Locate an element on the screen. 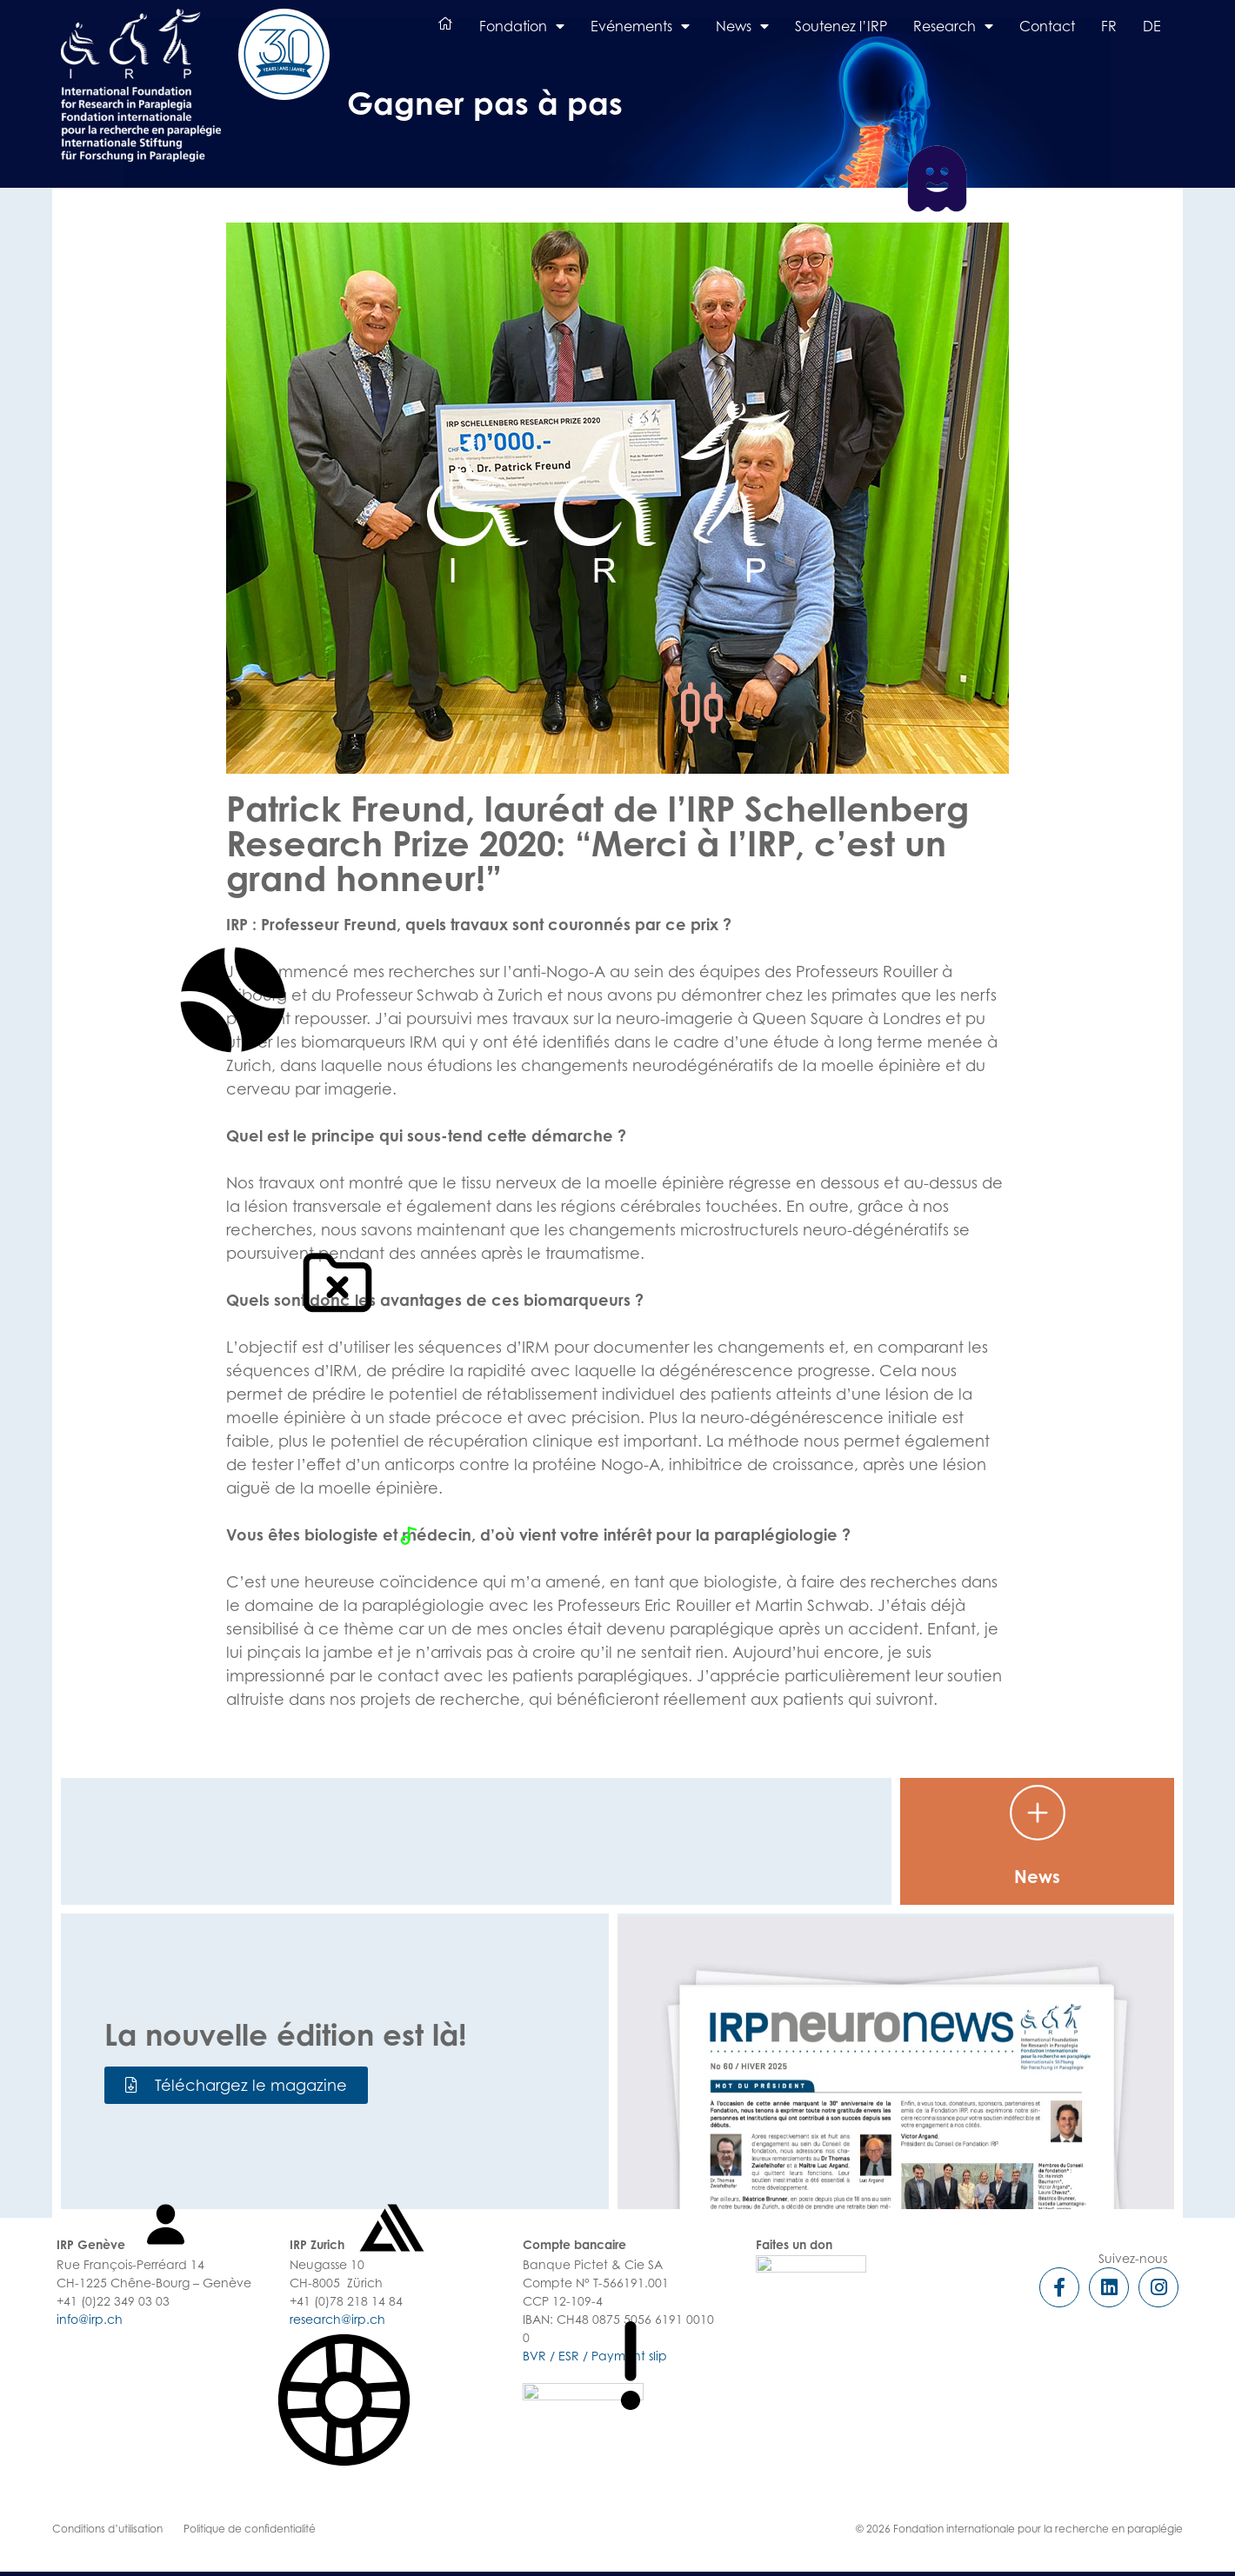 This screenshot has height=2576, width=1235. delete a folder is located at coordinates (337, 1284).